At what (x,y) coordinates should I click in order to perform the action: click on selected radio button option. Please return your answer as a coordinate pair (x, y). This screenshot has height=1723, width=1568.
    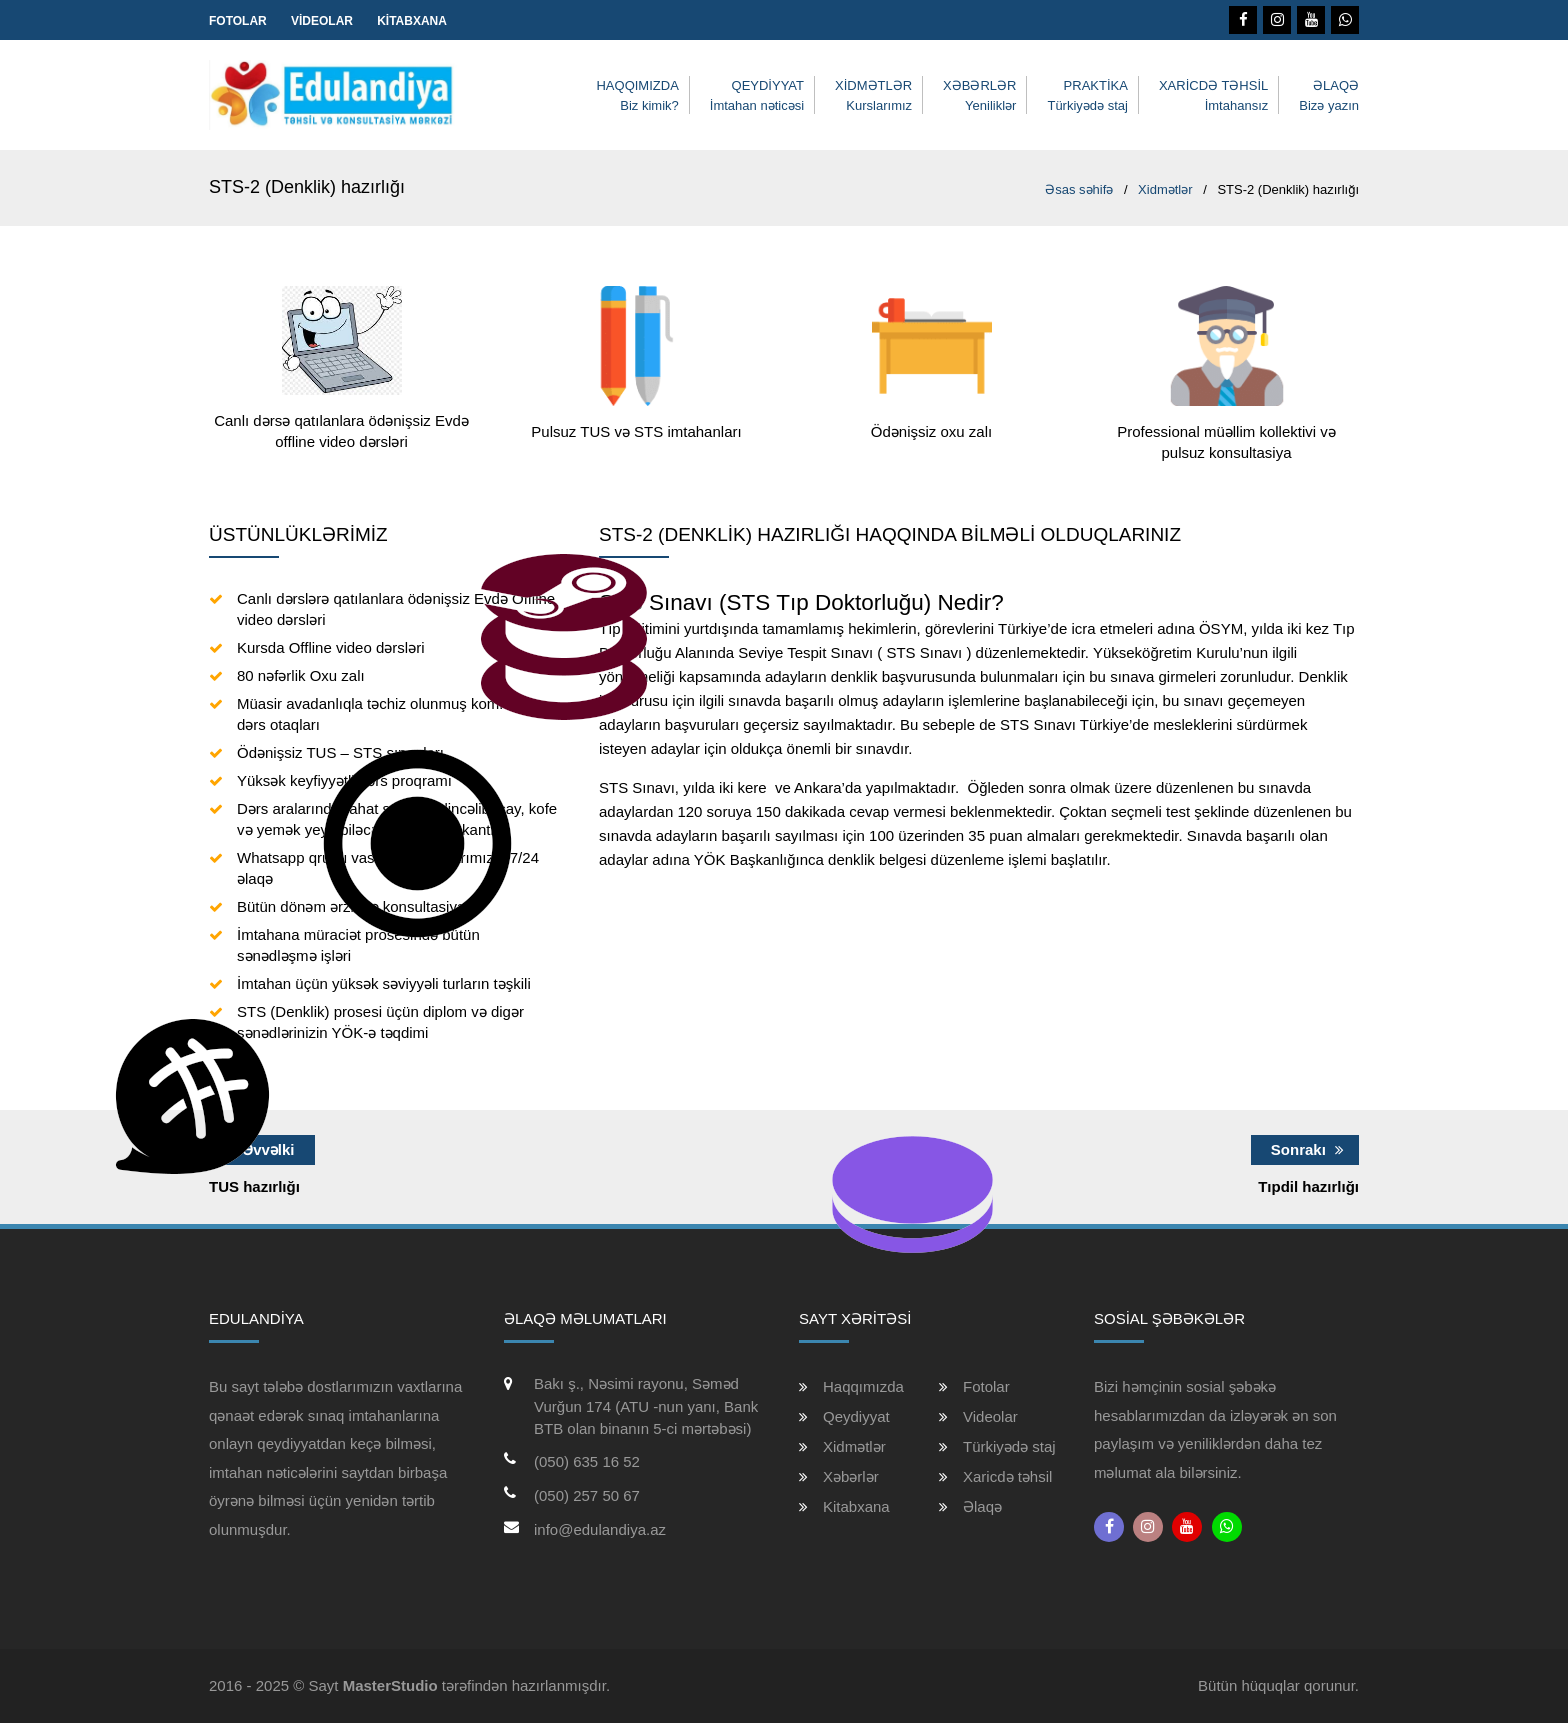
    Looking at the image, I should click on (417, 843).